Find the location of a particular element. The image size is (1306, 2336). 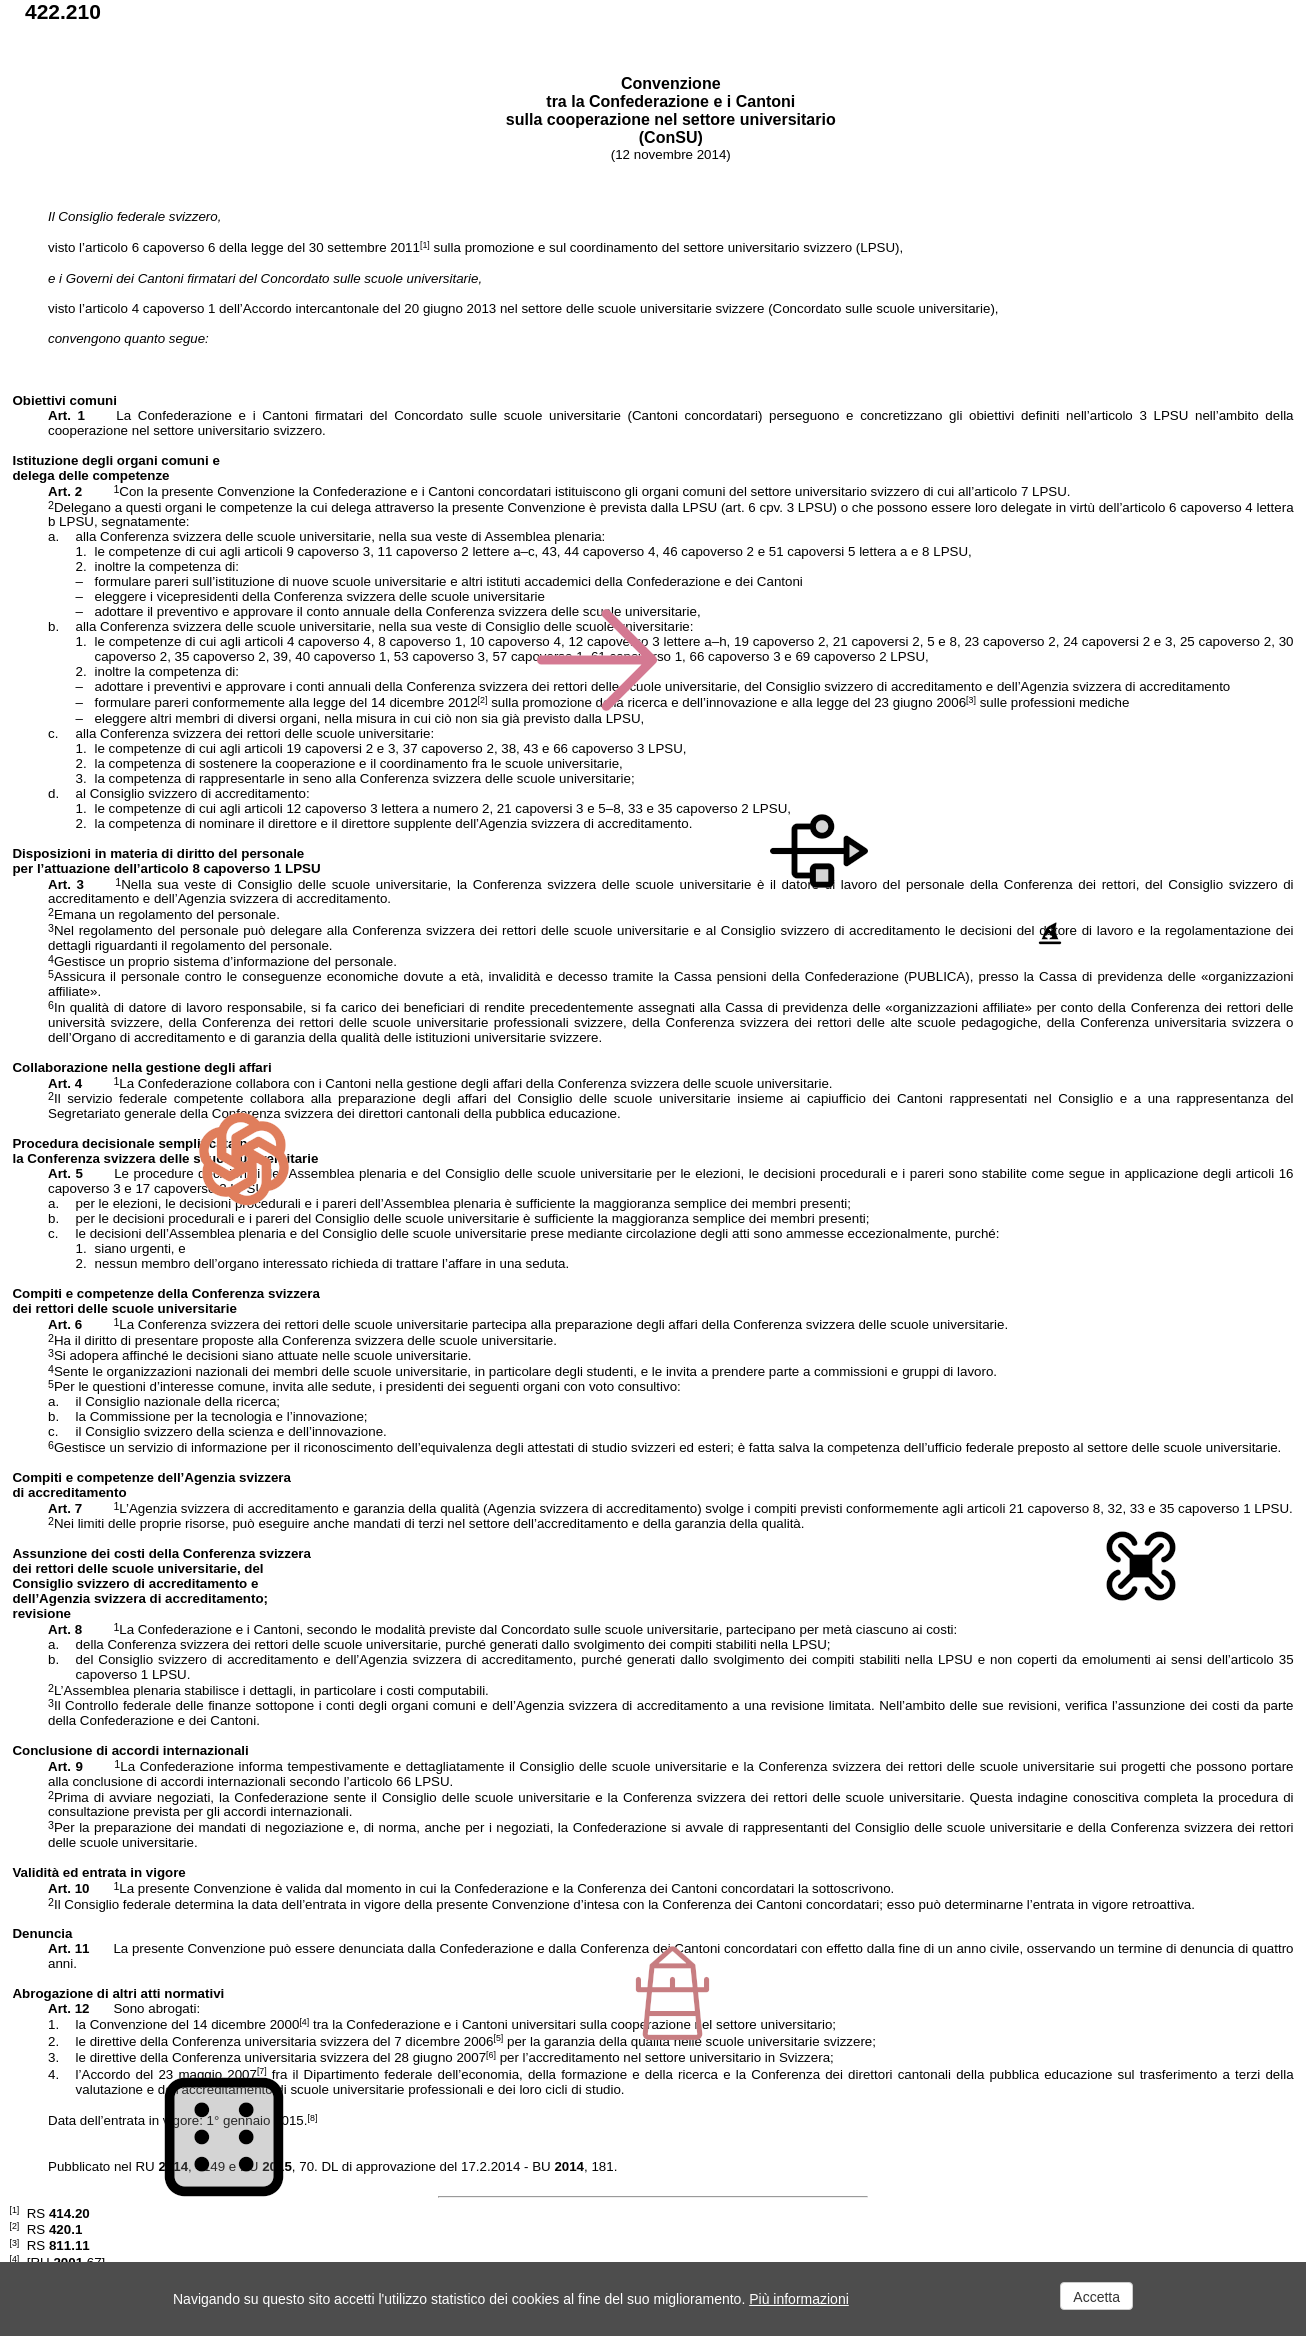

access drone controls is located at coordinates (1141, 1566).